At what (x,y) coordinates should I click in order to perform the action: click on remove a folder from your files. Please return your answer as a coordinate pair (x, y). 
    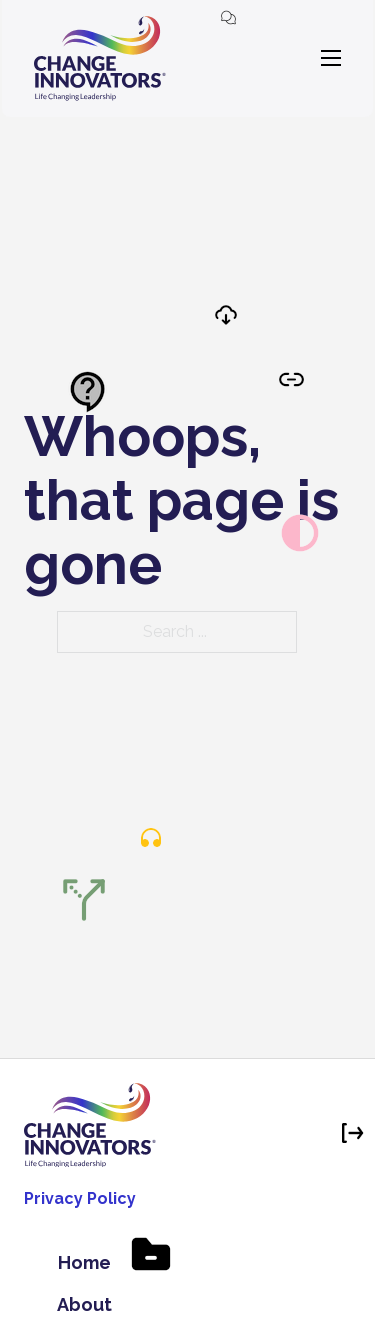
    Looking at the image, I should click on (151, 1254).